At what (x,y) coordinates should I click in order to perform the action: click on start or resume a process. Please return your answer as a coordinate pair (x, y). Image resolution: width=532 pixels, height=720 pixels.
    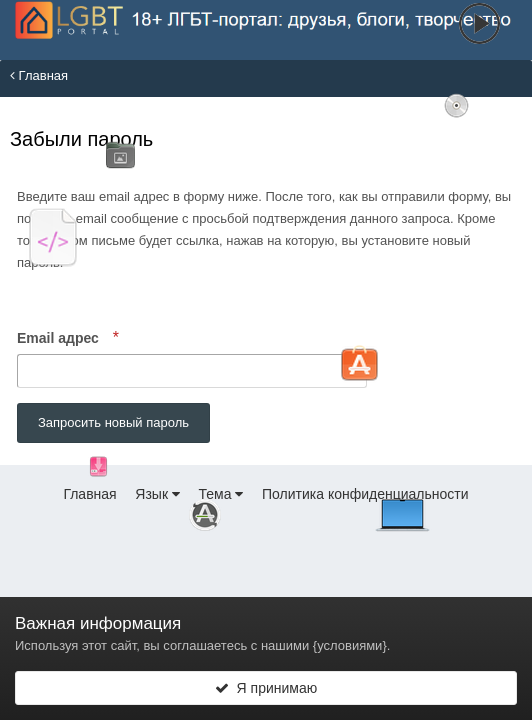
    Looking at the image, I should click on (479, 23).